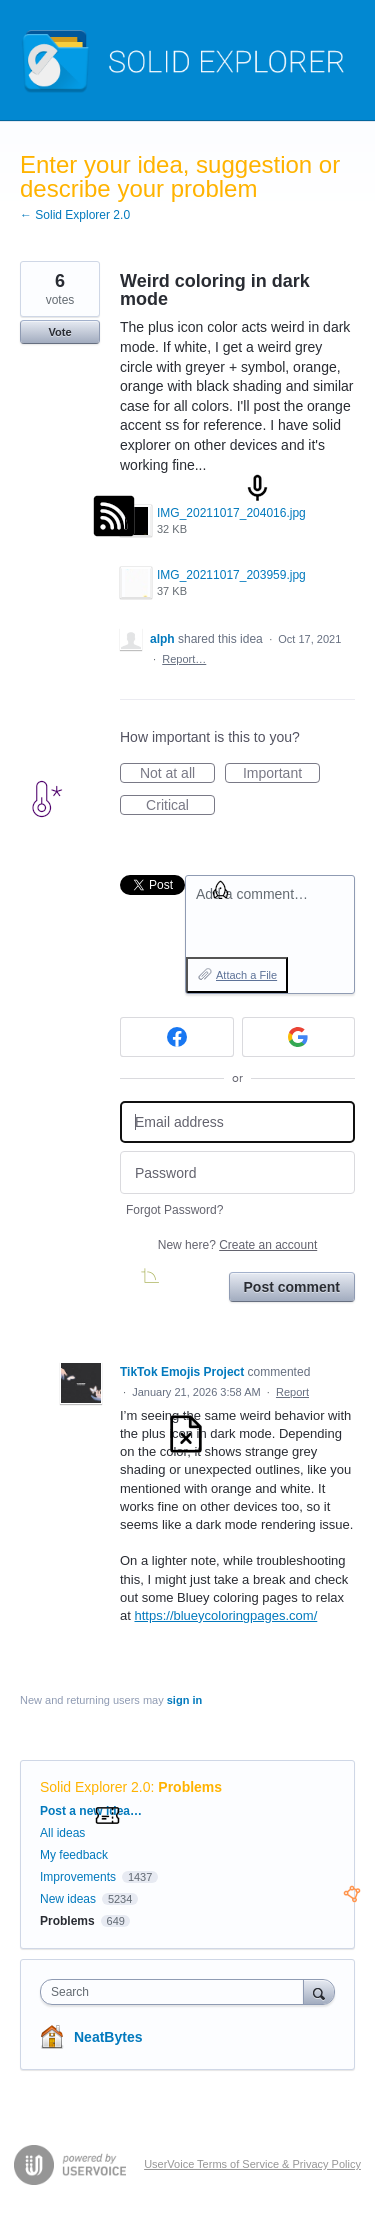  I want to click on measure or adjust angle in a design tool, so click(149, 1276).